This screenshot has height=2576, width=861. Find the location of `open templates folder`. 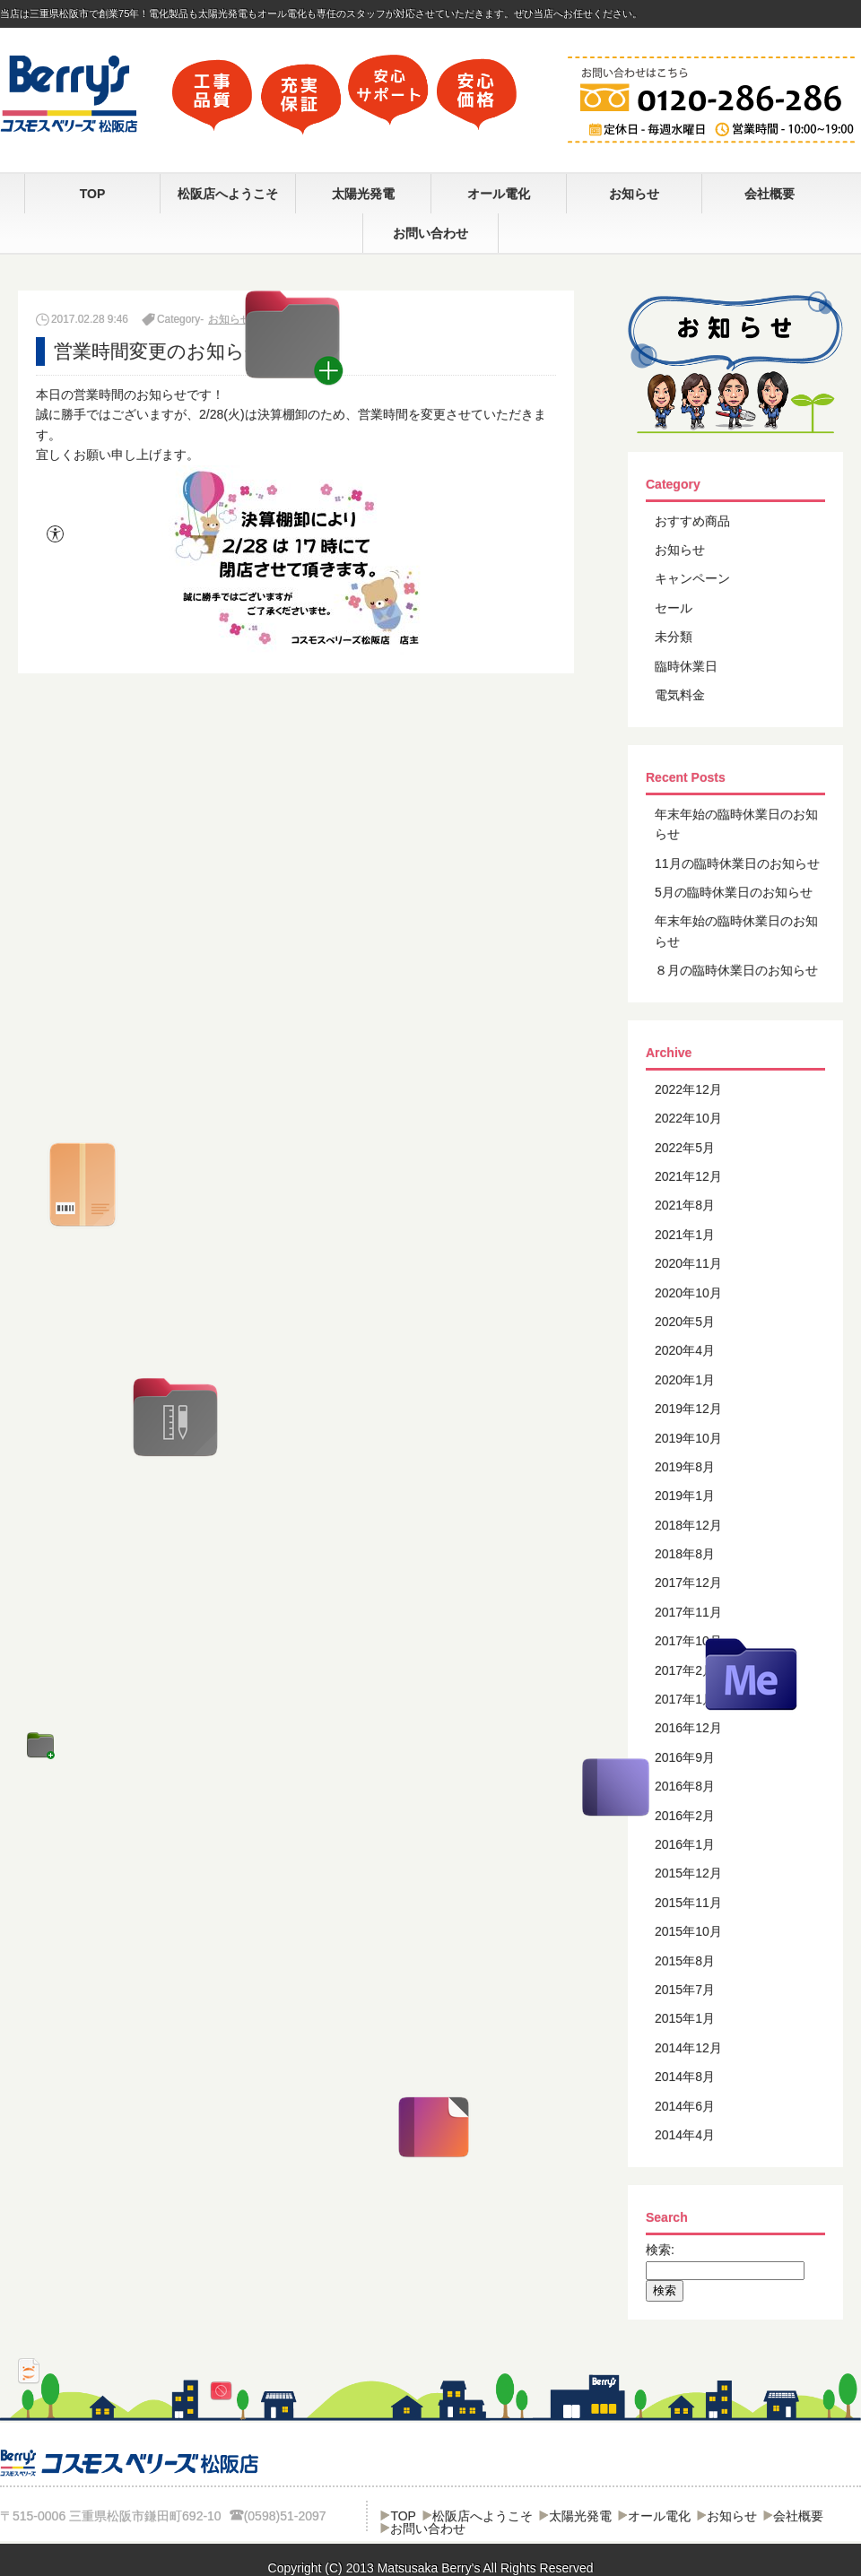

open templates folder is located at coordinates (175, 1417).